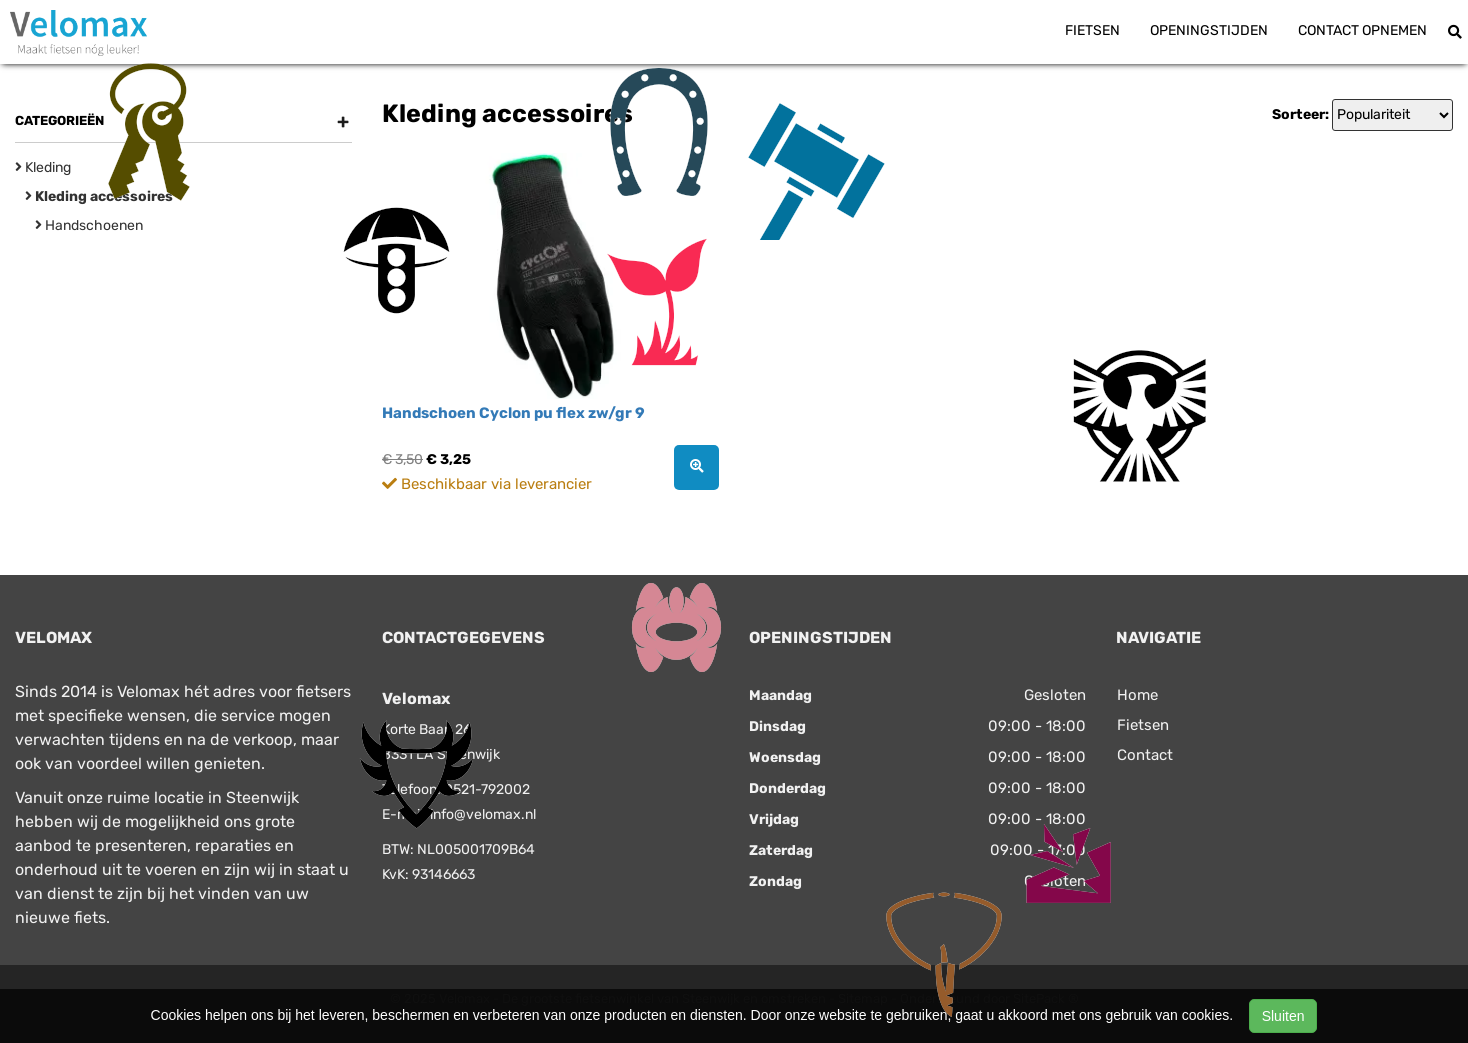  Describe the element at coordinates (1140, 416) in the screenshot. I see `condor or eagle emblem representing a faction or team` at that location.